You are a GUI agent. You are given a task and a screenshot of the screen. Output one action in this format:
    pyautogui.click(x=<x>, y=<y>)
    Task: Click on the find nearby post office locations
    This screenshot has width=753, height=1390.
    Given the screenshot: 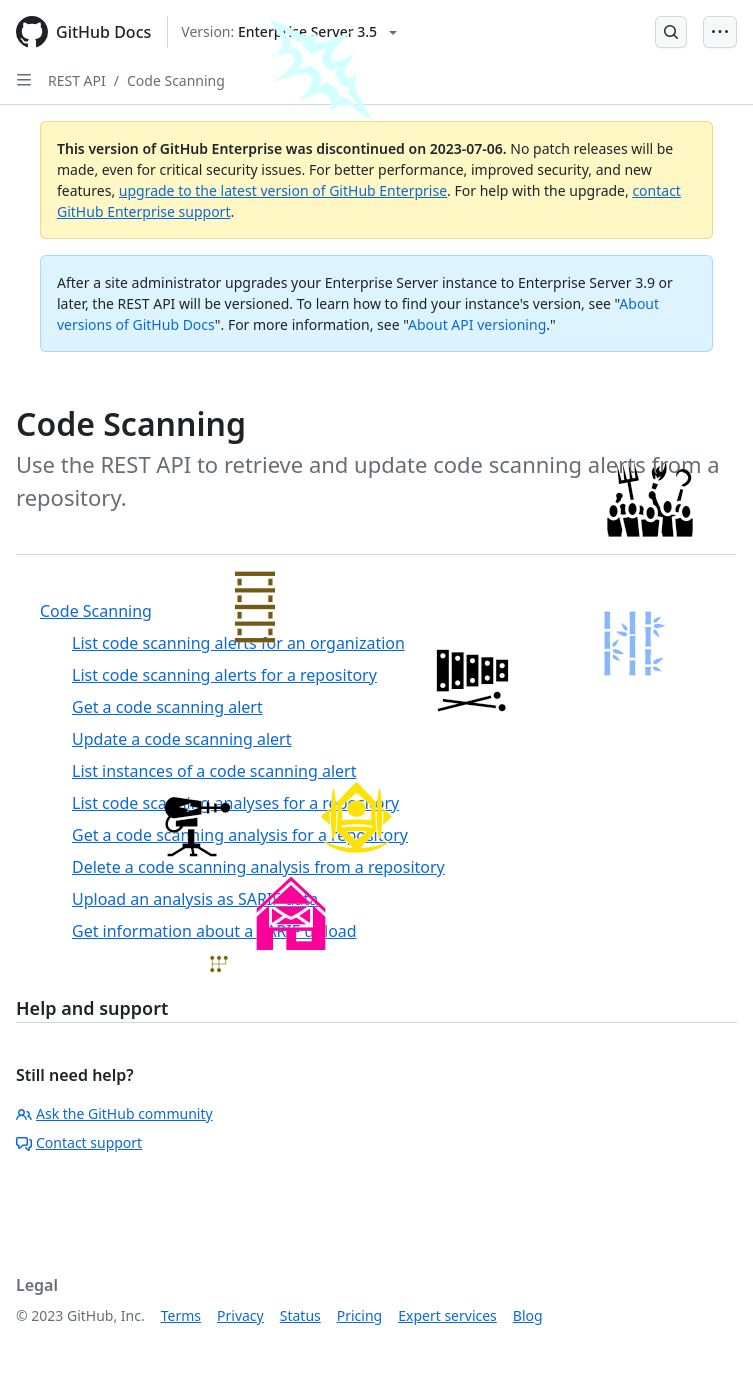 What is the action you would take?
    pyautogui.click(x=291, y=913)
    